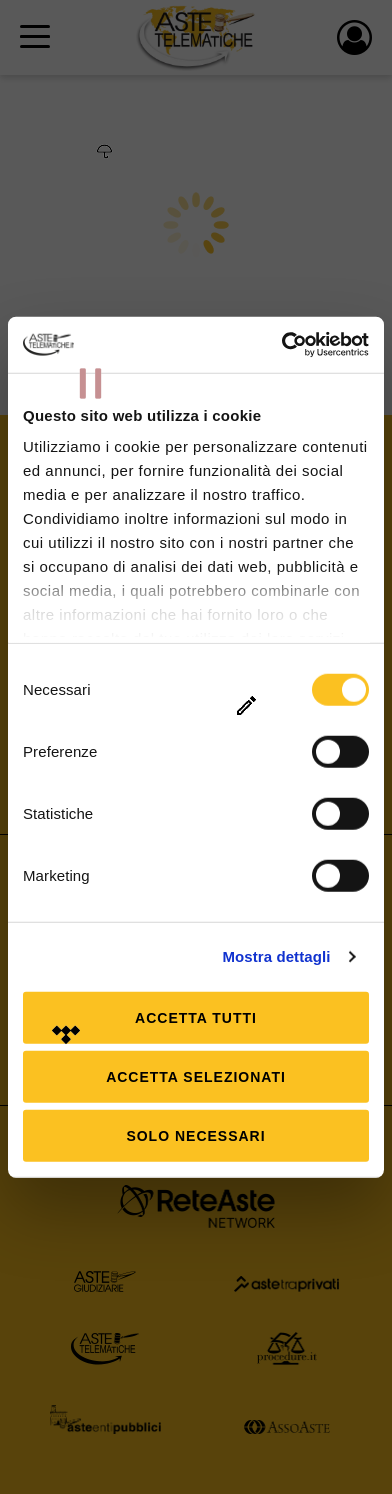 Image resolution: width=392 pixels, height=1494 pixels. What do you see at coordinates (66, 1034) in the screenshot?
I see `open TIDAL music streaming app` at bounding box center [66, 1034].